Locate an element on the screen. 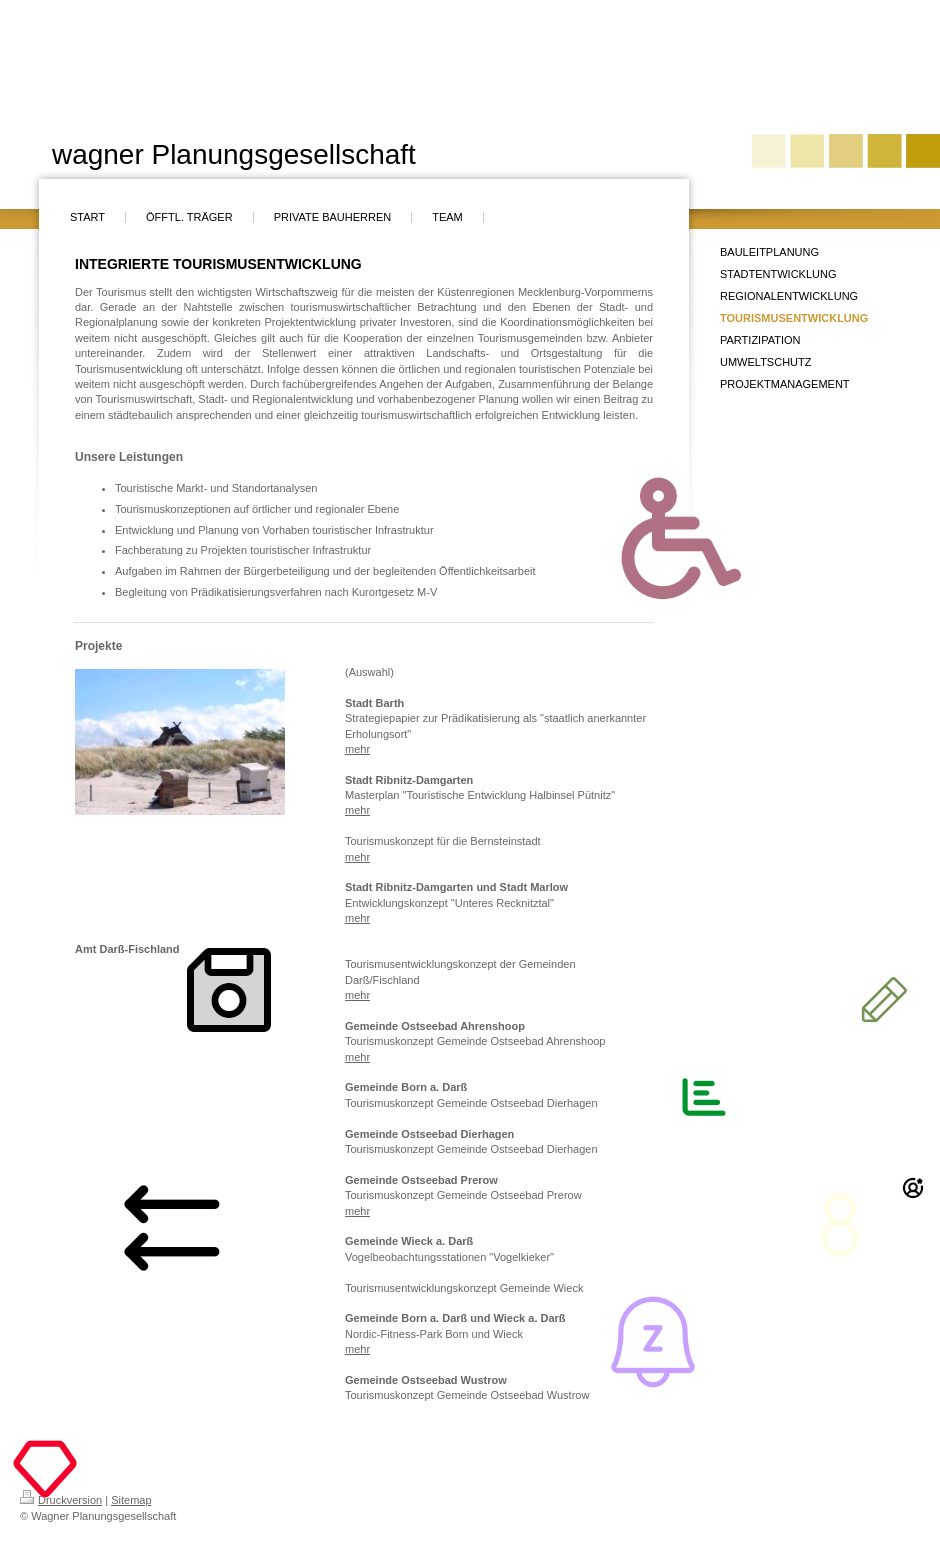  edit content or text is located at coordinates (883, 1000).